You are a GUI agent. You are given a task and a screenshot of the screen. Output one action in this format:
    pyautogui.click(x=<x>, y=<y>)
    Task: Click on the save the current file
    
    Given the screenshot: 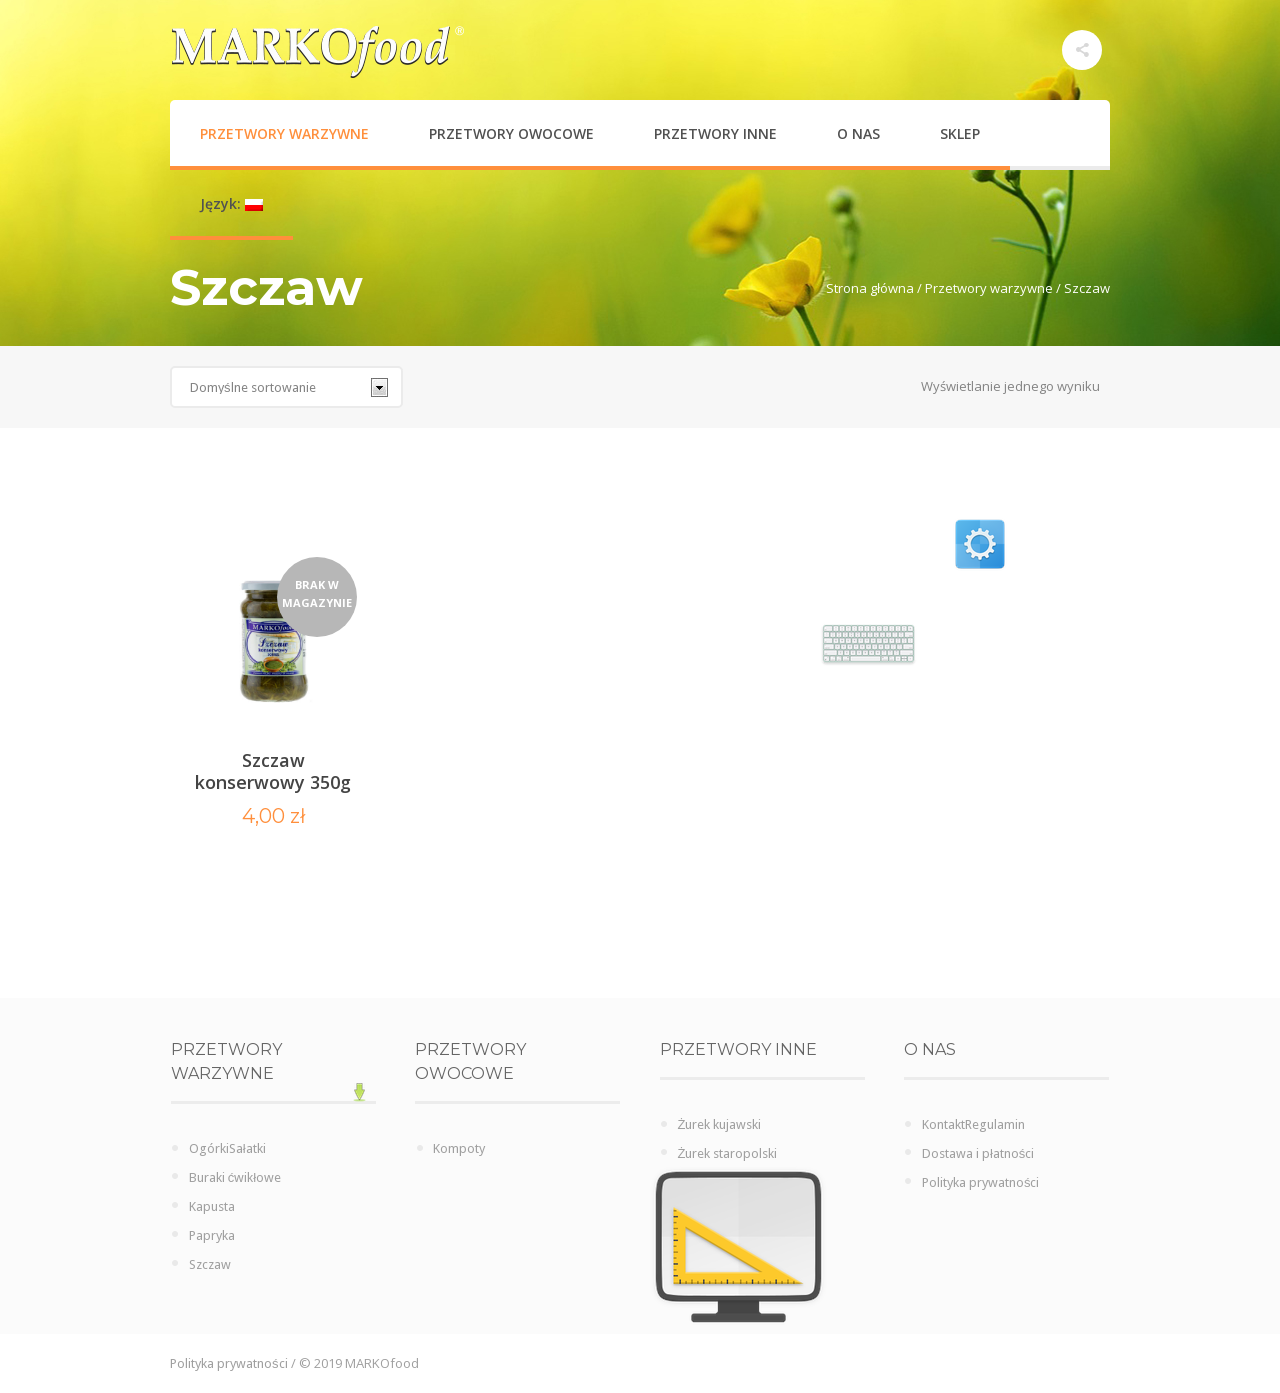 What is the action you would take?
    pyautogui.click(x=359, y=1092)
    